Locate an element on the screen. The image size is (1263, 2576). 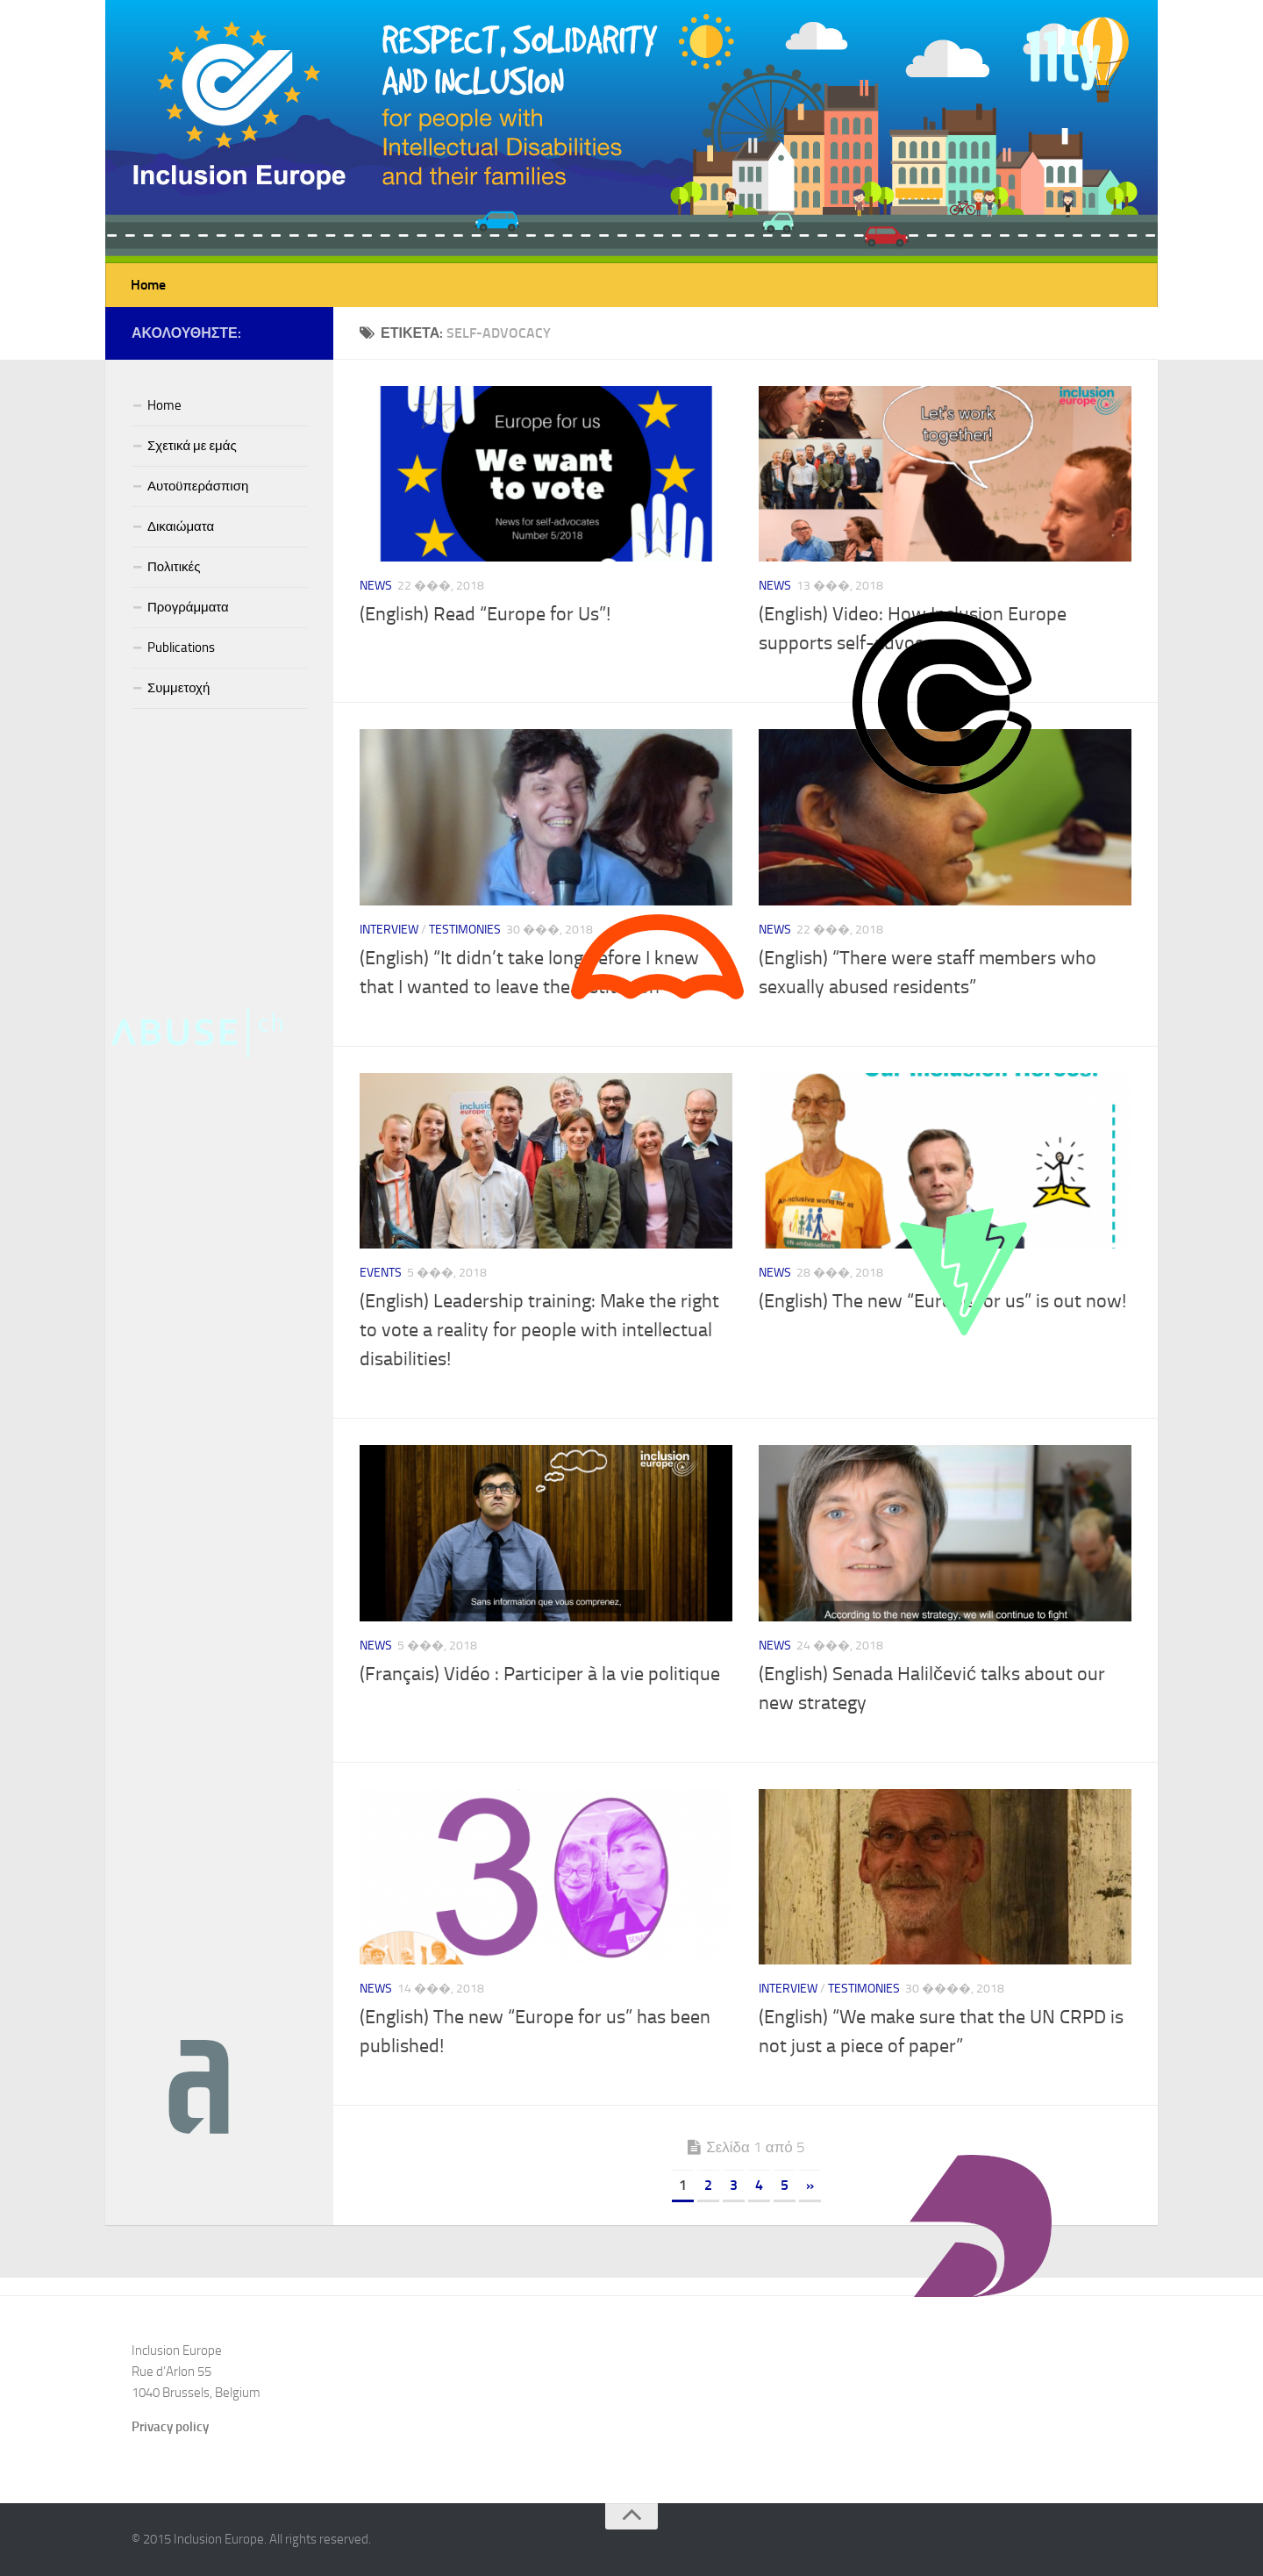
Eleventy static site generator logo is located at coordinates (1063, 55).